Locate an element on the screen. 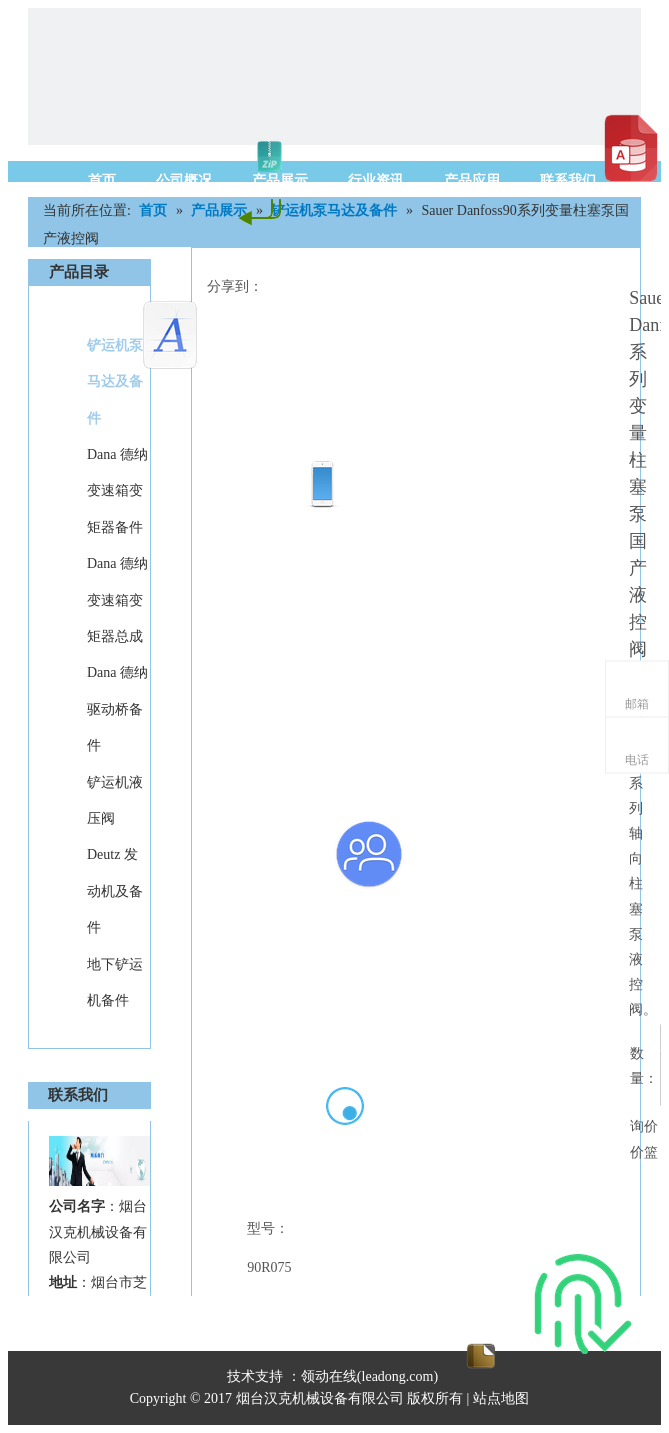 The height and width of the screenshot is (1433, 669). a TrueType font file is located at coordinates (170, 335).